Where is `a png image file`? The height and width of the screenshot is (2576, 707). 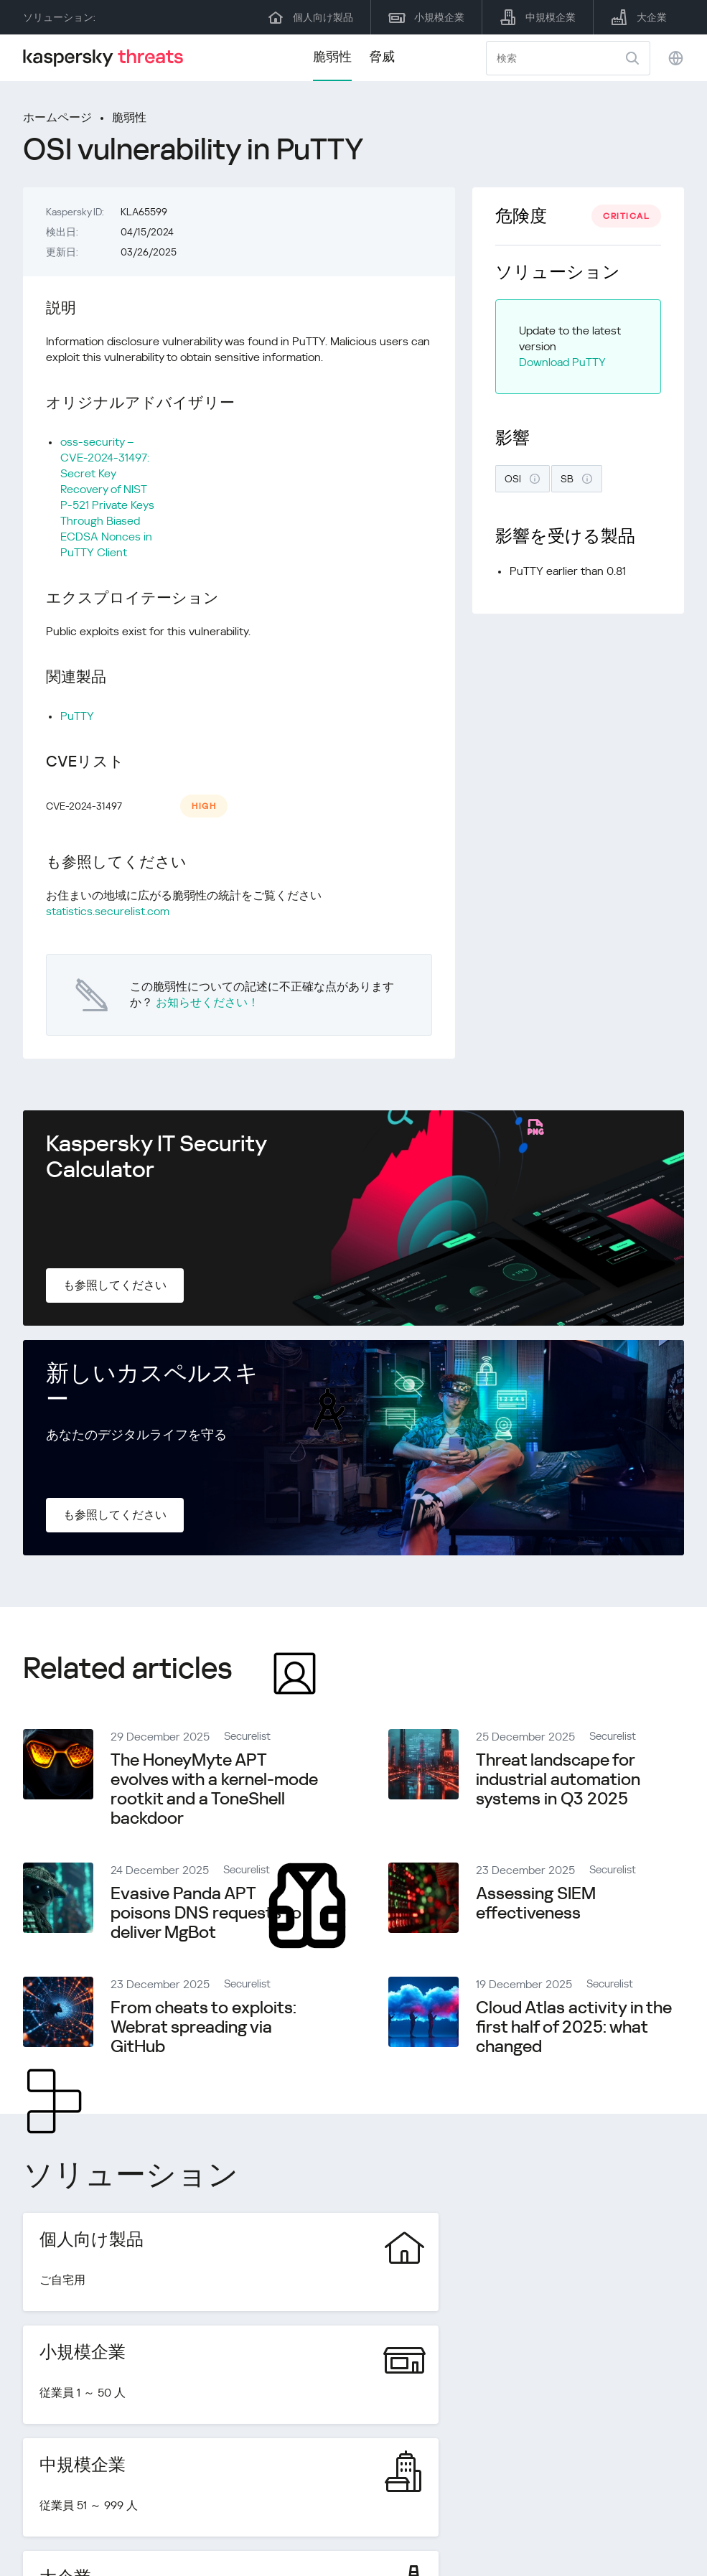
a png image file is located at coordinates (535, 1128).